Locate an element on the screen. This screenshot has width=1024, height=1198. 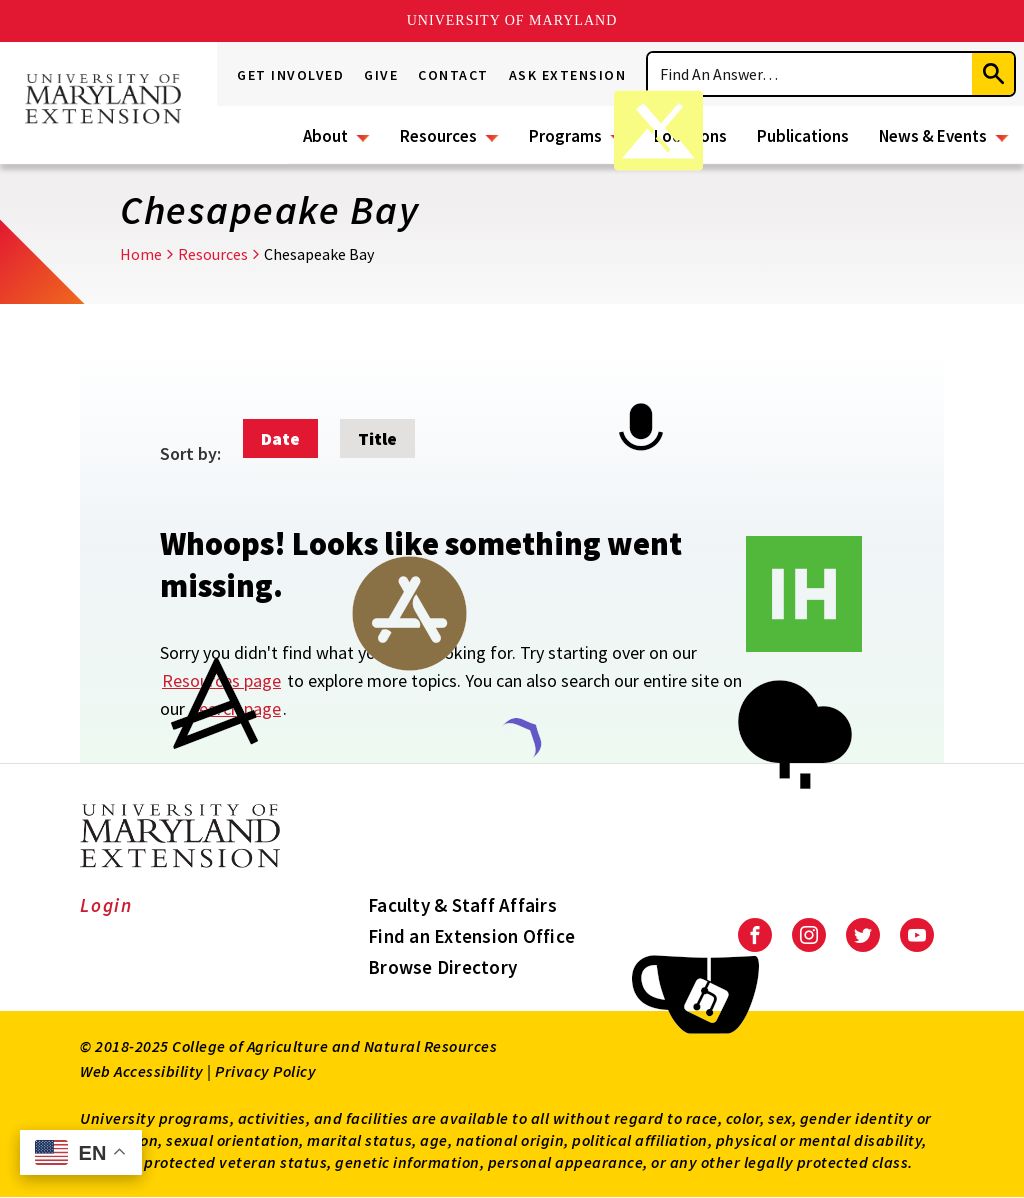
MX Linux operating system logo is located at coordinates (658, 130).